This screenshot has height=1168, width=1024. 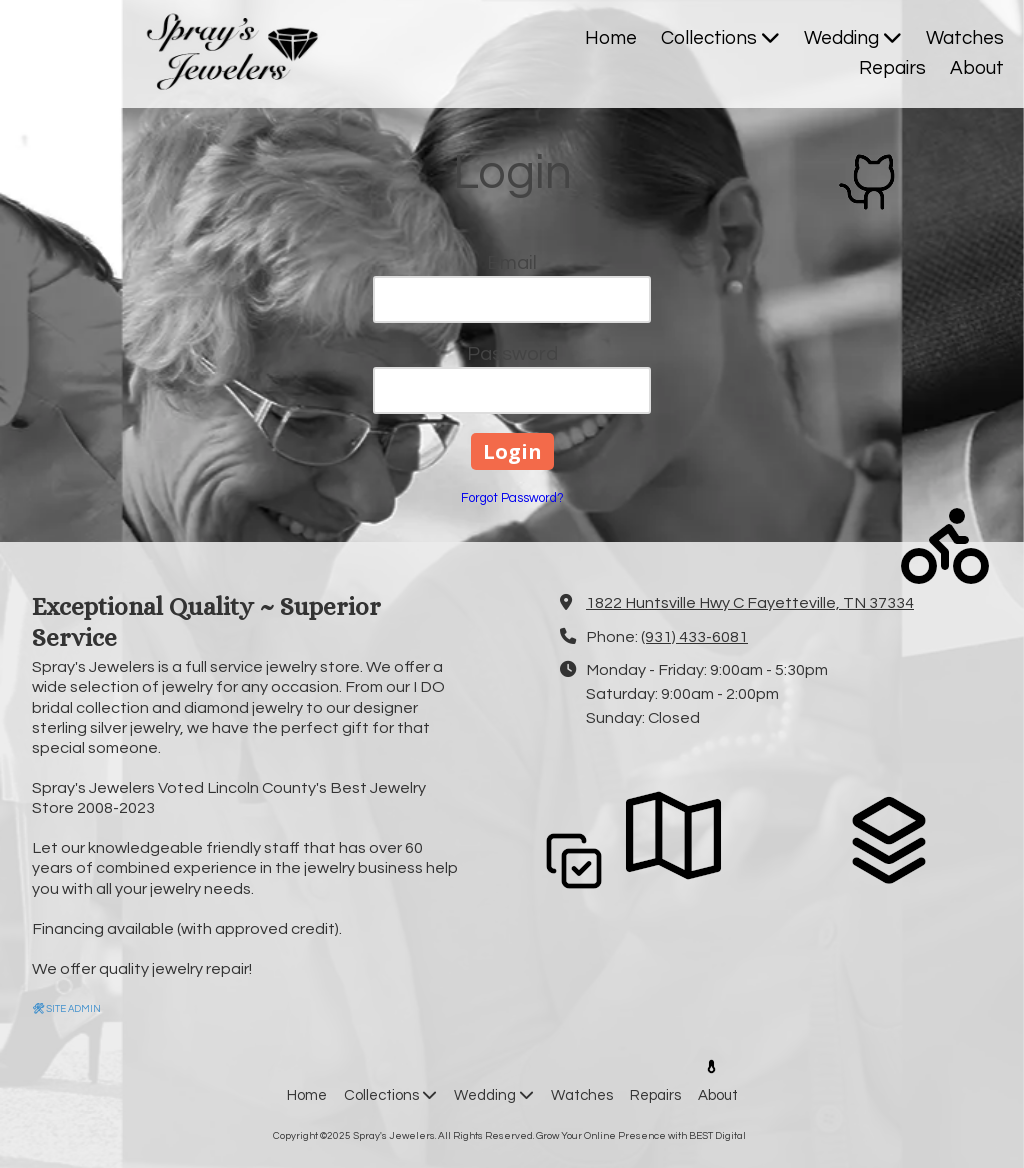 What do you see at coordinates (673, 835) in the screenshot?
I see `open map view` at bounding box center [673, 835].